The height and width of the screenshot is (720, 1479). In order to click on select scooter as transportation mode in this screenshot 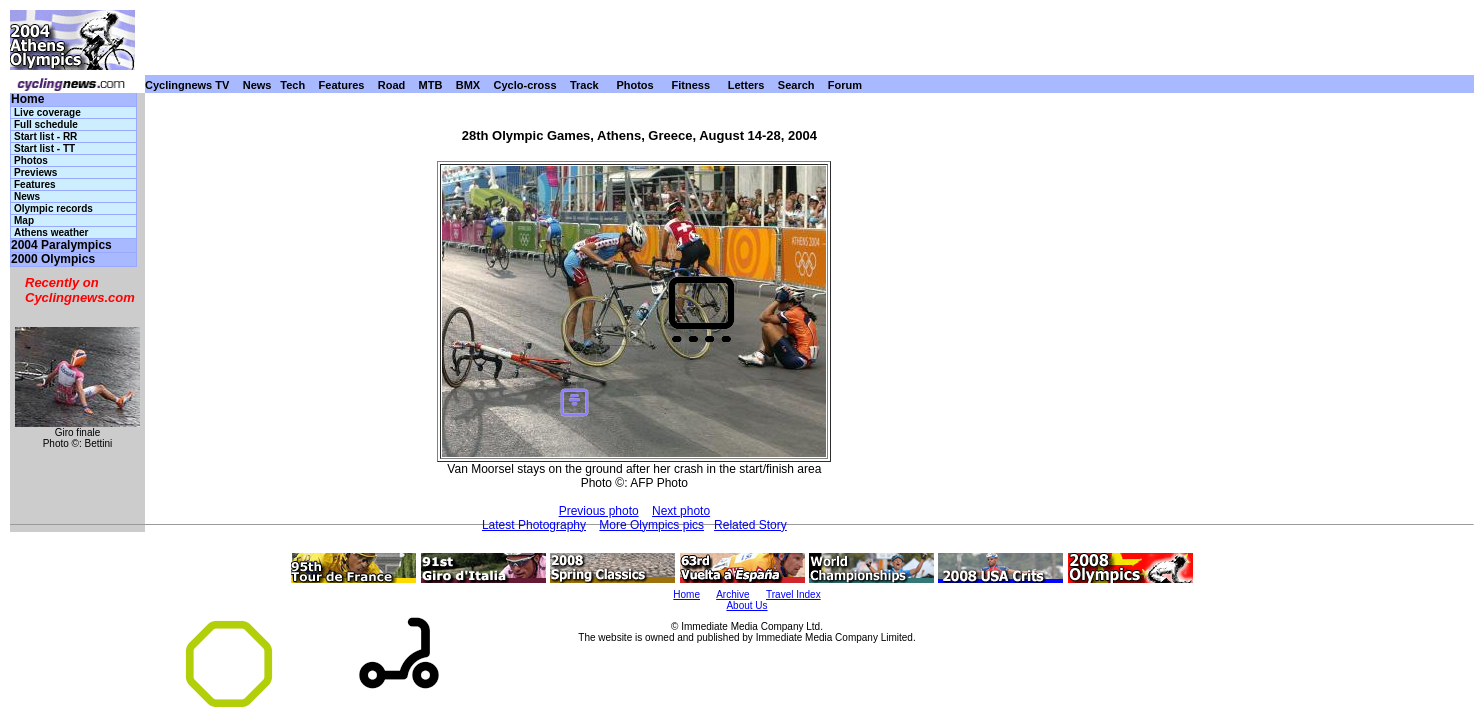, I will do `click(399, 653)`.